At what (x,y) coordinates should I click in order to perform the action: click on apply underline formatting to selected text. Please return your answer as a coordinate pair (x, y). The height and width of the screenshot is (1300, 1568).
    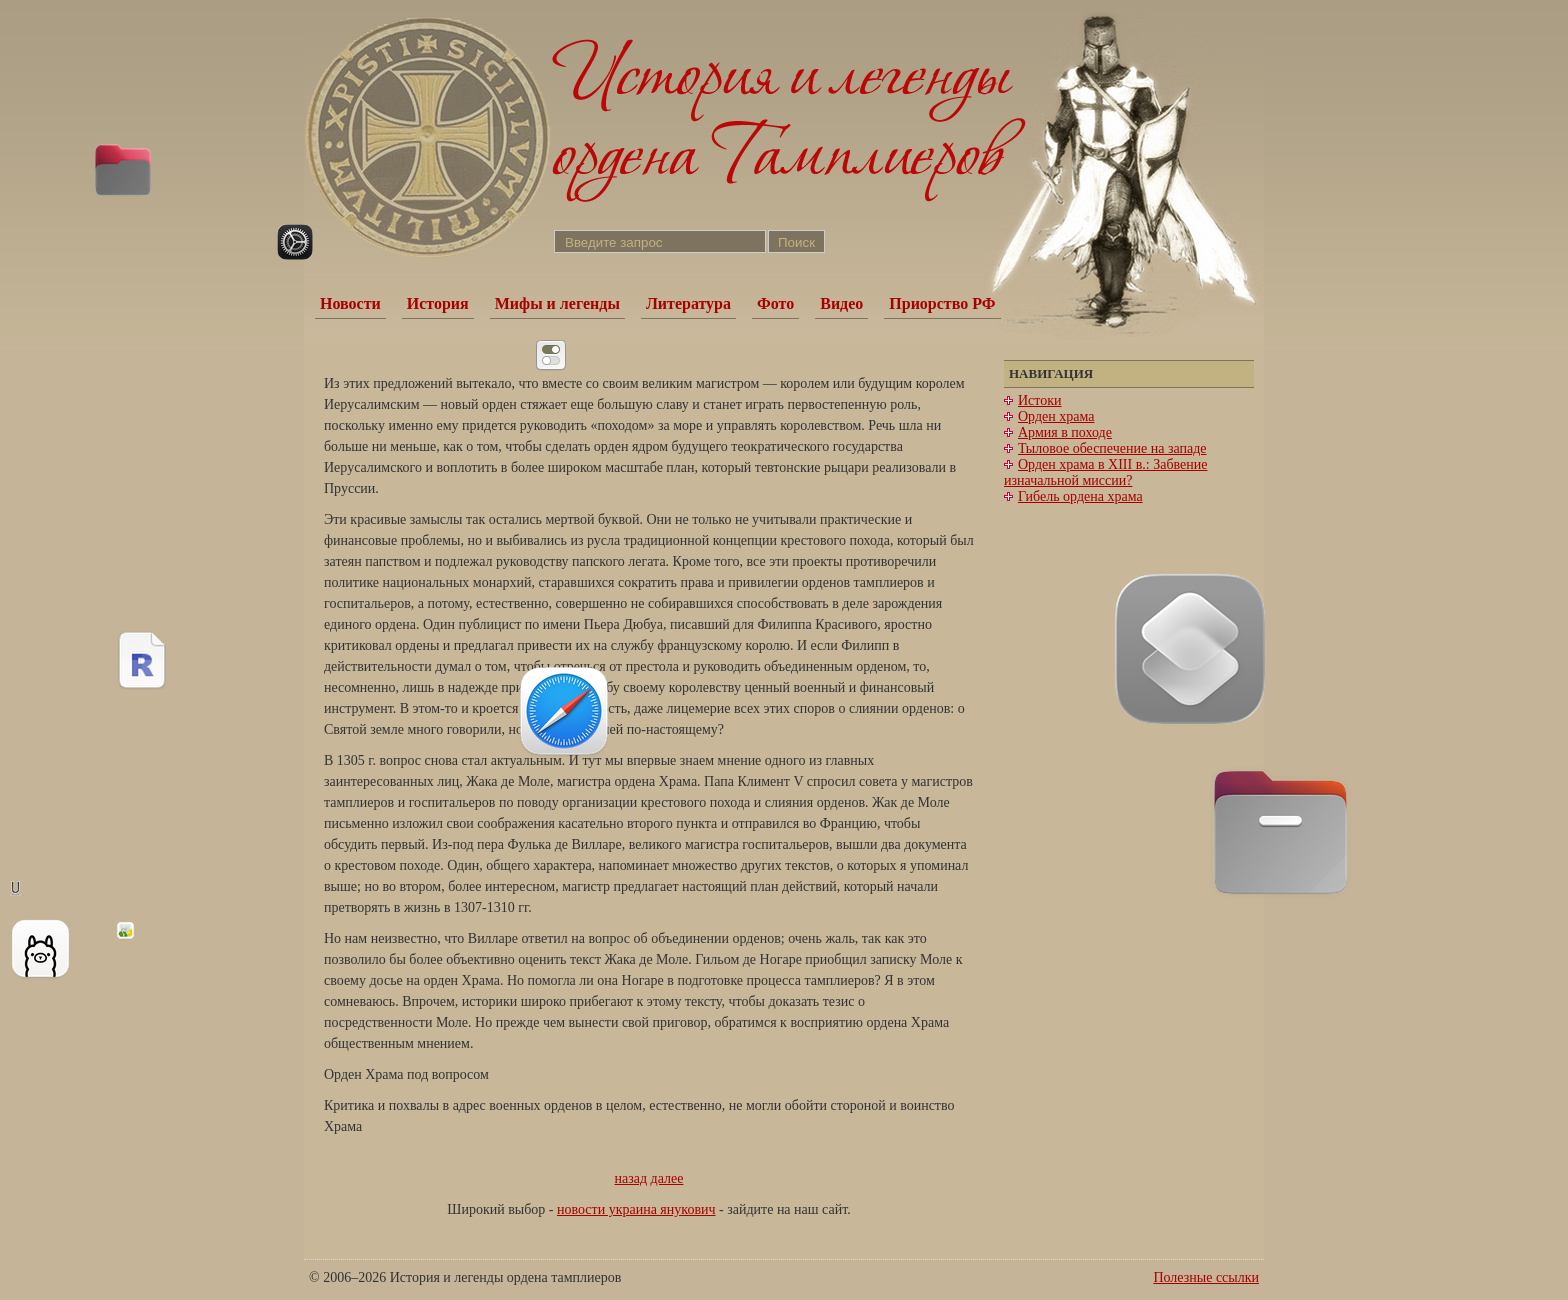
    Looking at the image, I should click on (15, 888).